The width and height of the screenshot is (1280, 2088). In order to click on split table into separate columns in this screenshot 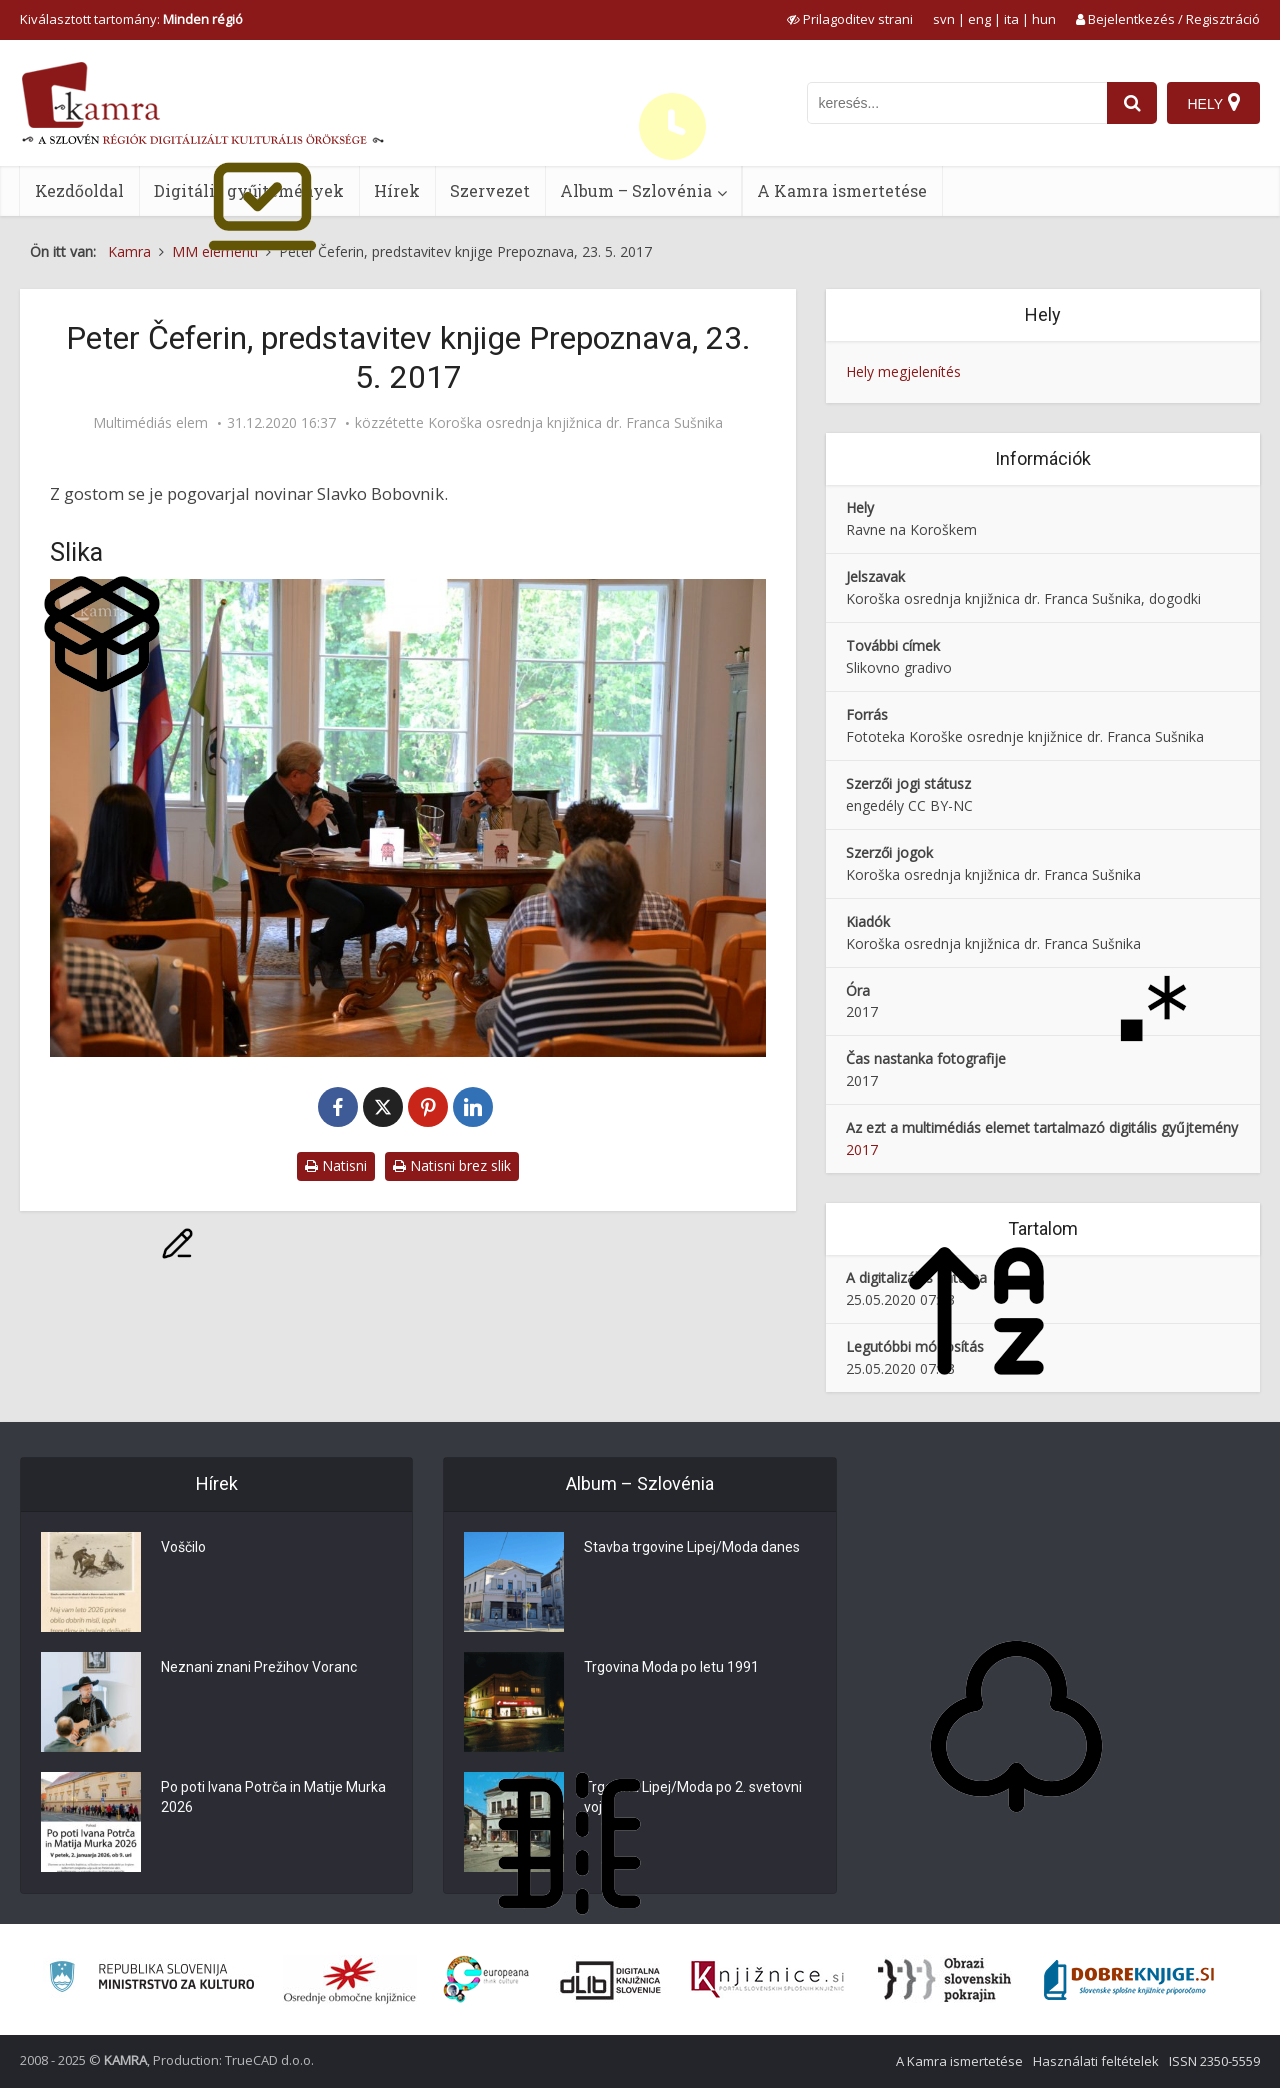, I will do `click(569, 1843)`.